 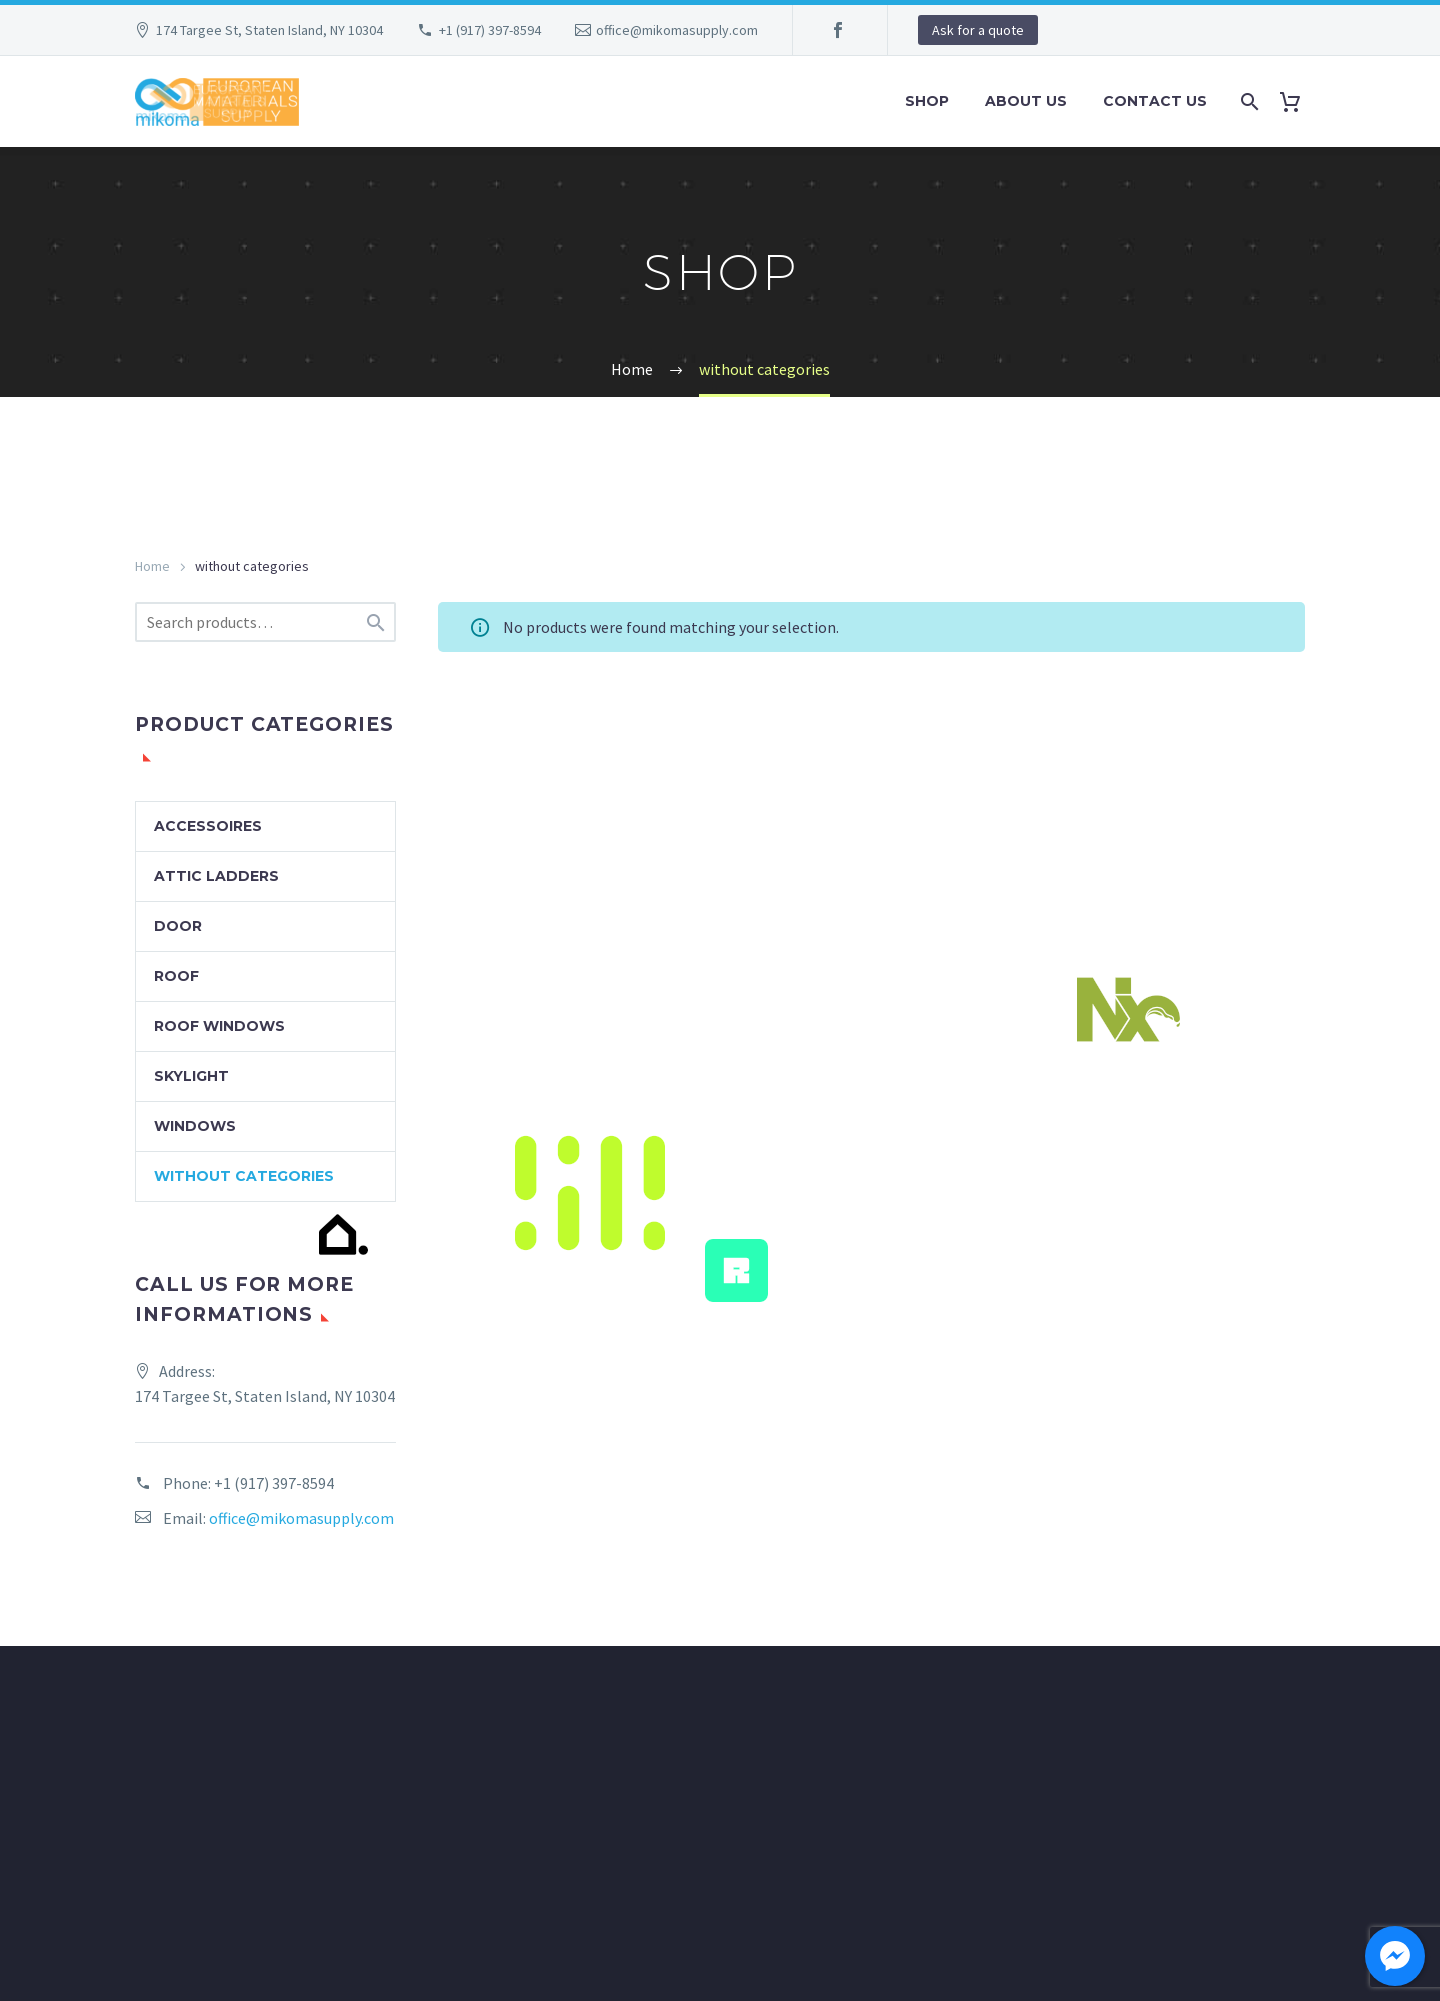 What do you see at coordinates (343, 1234) in the screenshot?
I see `open the vivint smart home app` at bounding box center [343, 1234].